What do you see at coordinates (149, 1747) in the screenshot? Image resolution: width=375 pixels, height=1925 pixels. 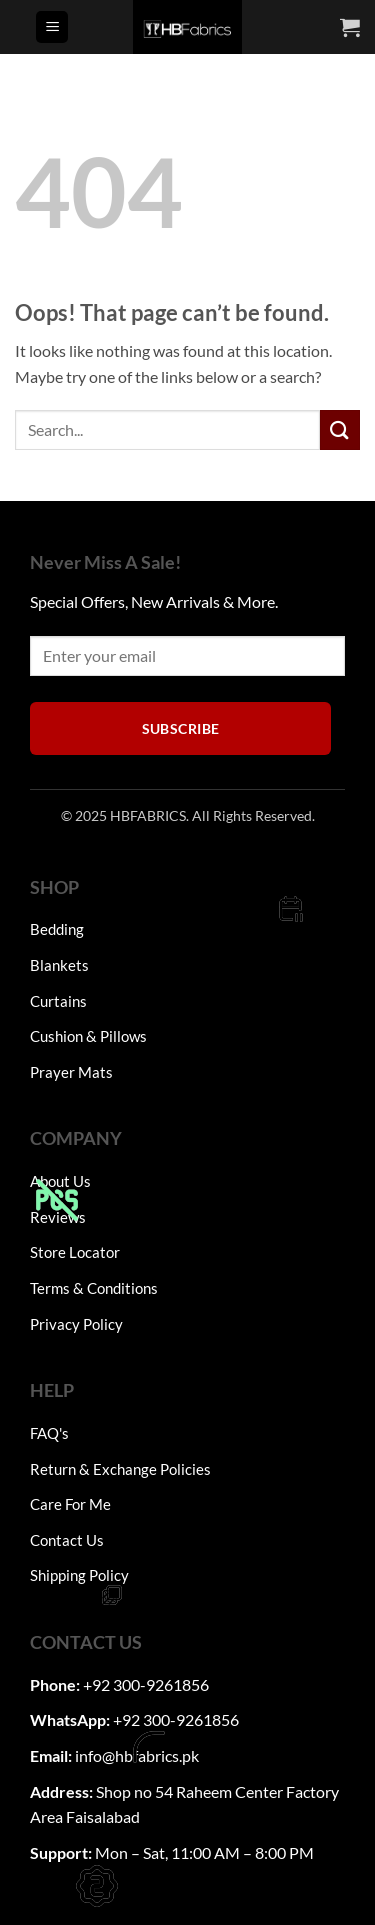 I see `apply rounded corner radius to element` at bounding box center [149, 1747].